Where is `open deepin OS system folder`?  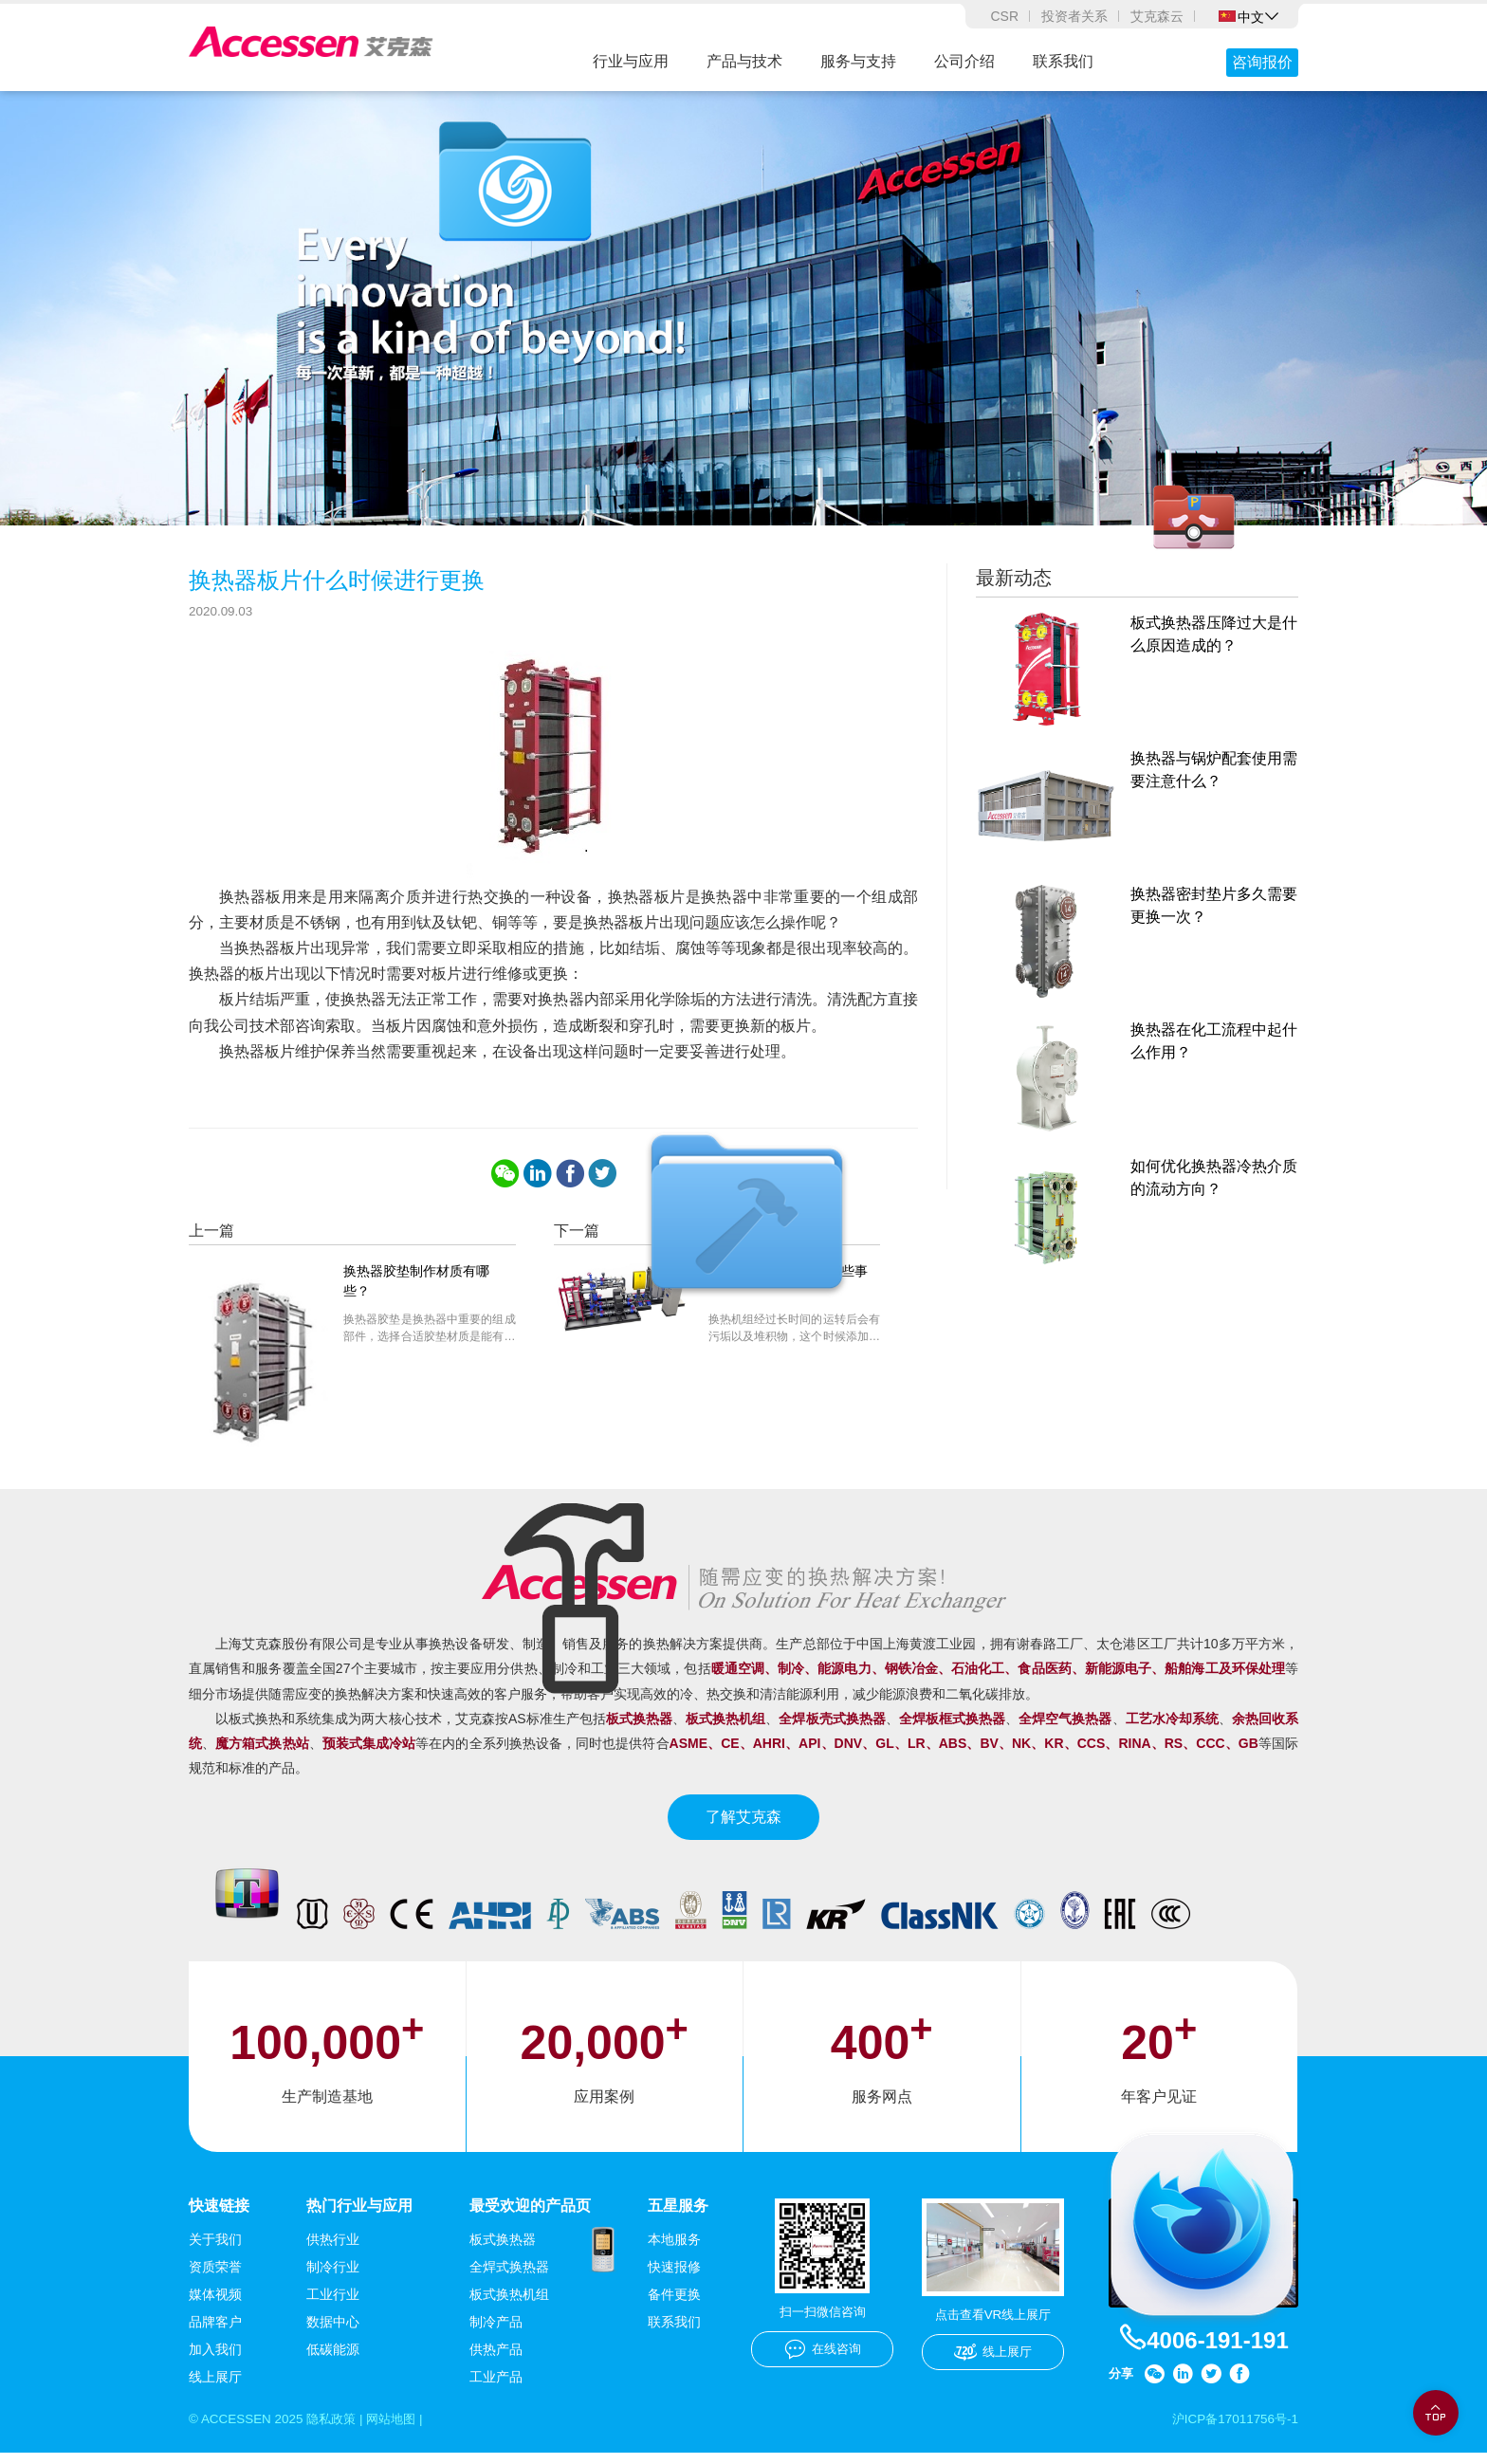
open deepin OS system folder is located at coordinates (514, 185).